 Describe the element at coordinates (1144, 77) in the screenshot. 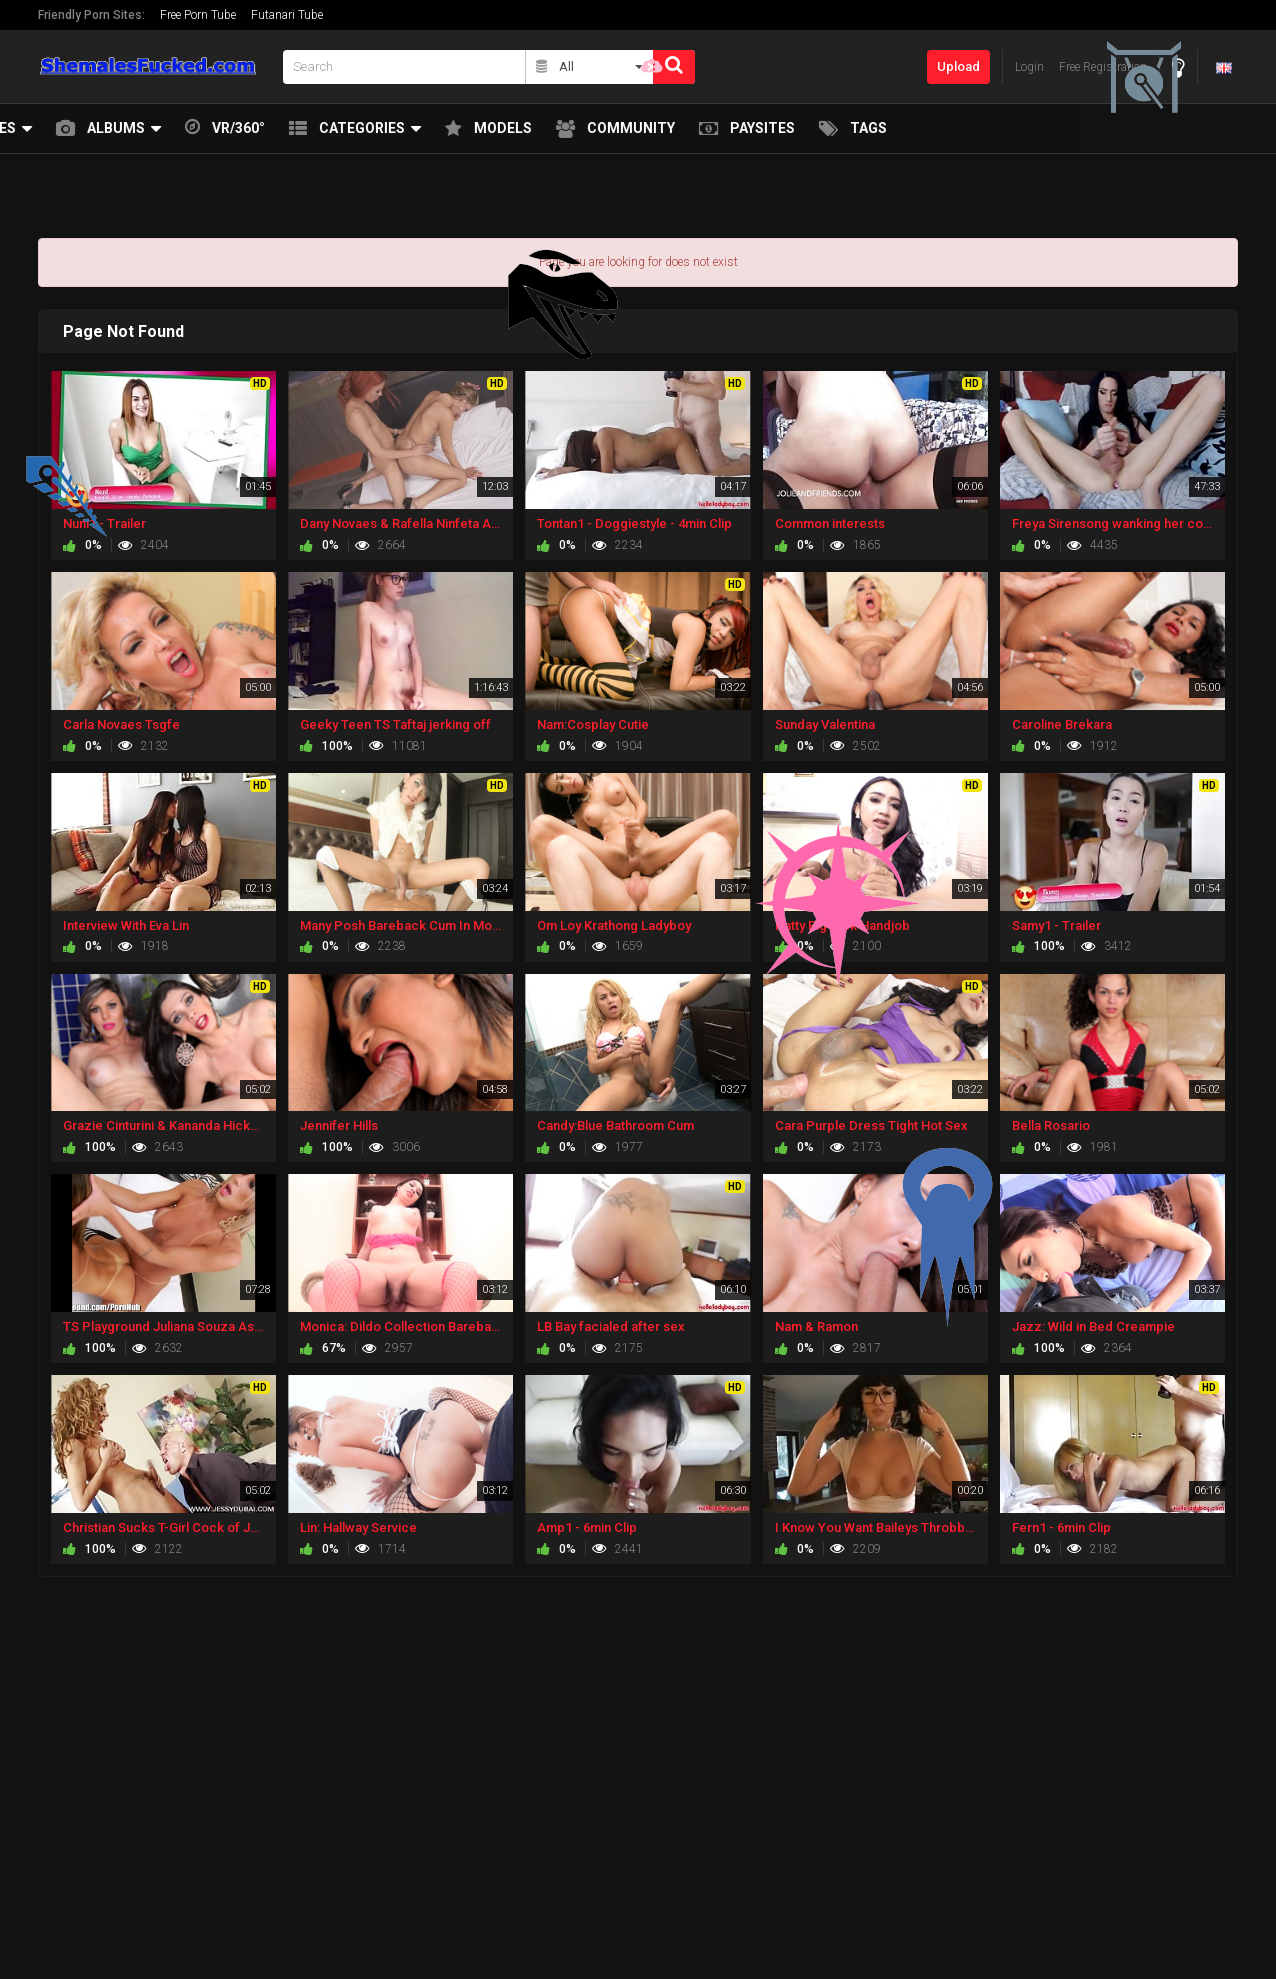

I see `trigger a sound or audio alert` at that location.